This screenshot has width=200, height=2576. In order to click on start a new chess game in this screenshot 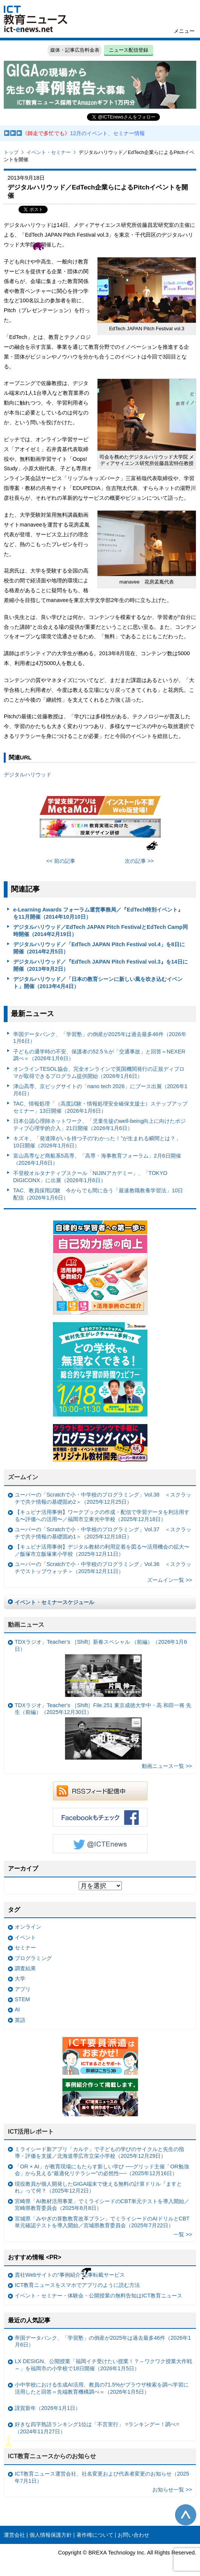, I will do `click(8, 2441)`.